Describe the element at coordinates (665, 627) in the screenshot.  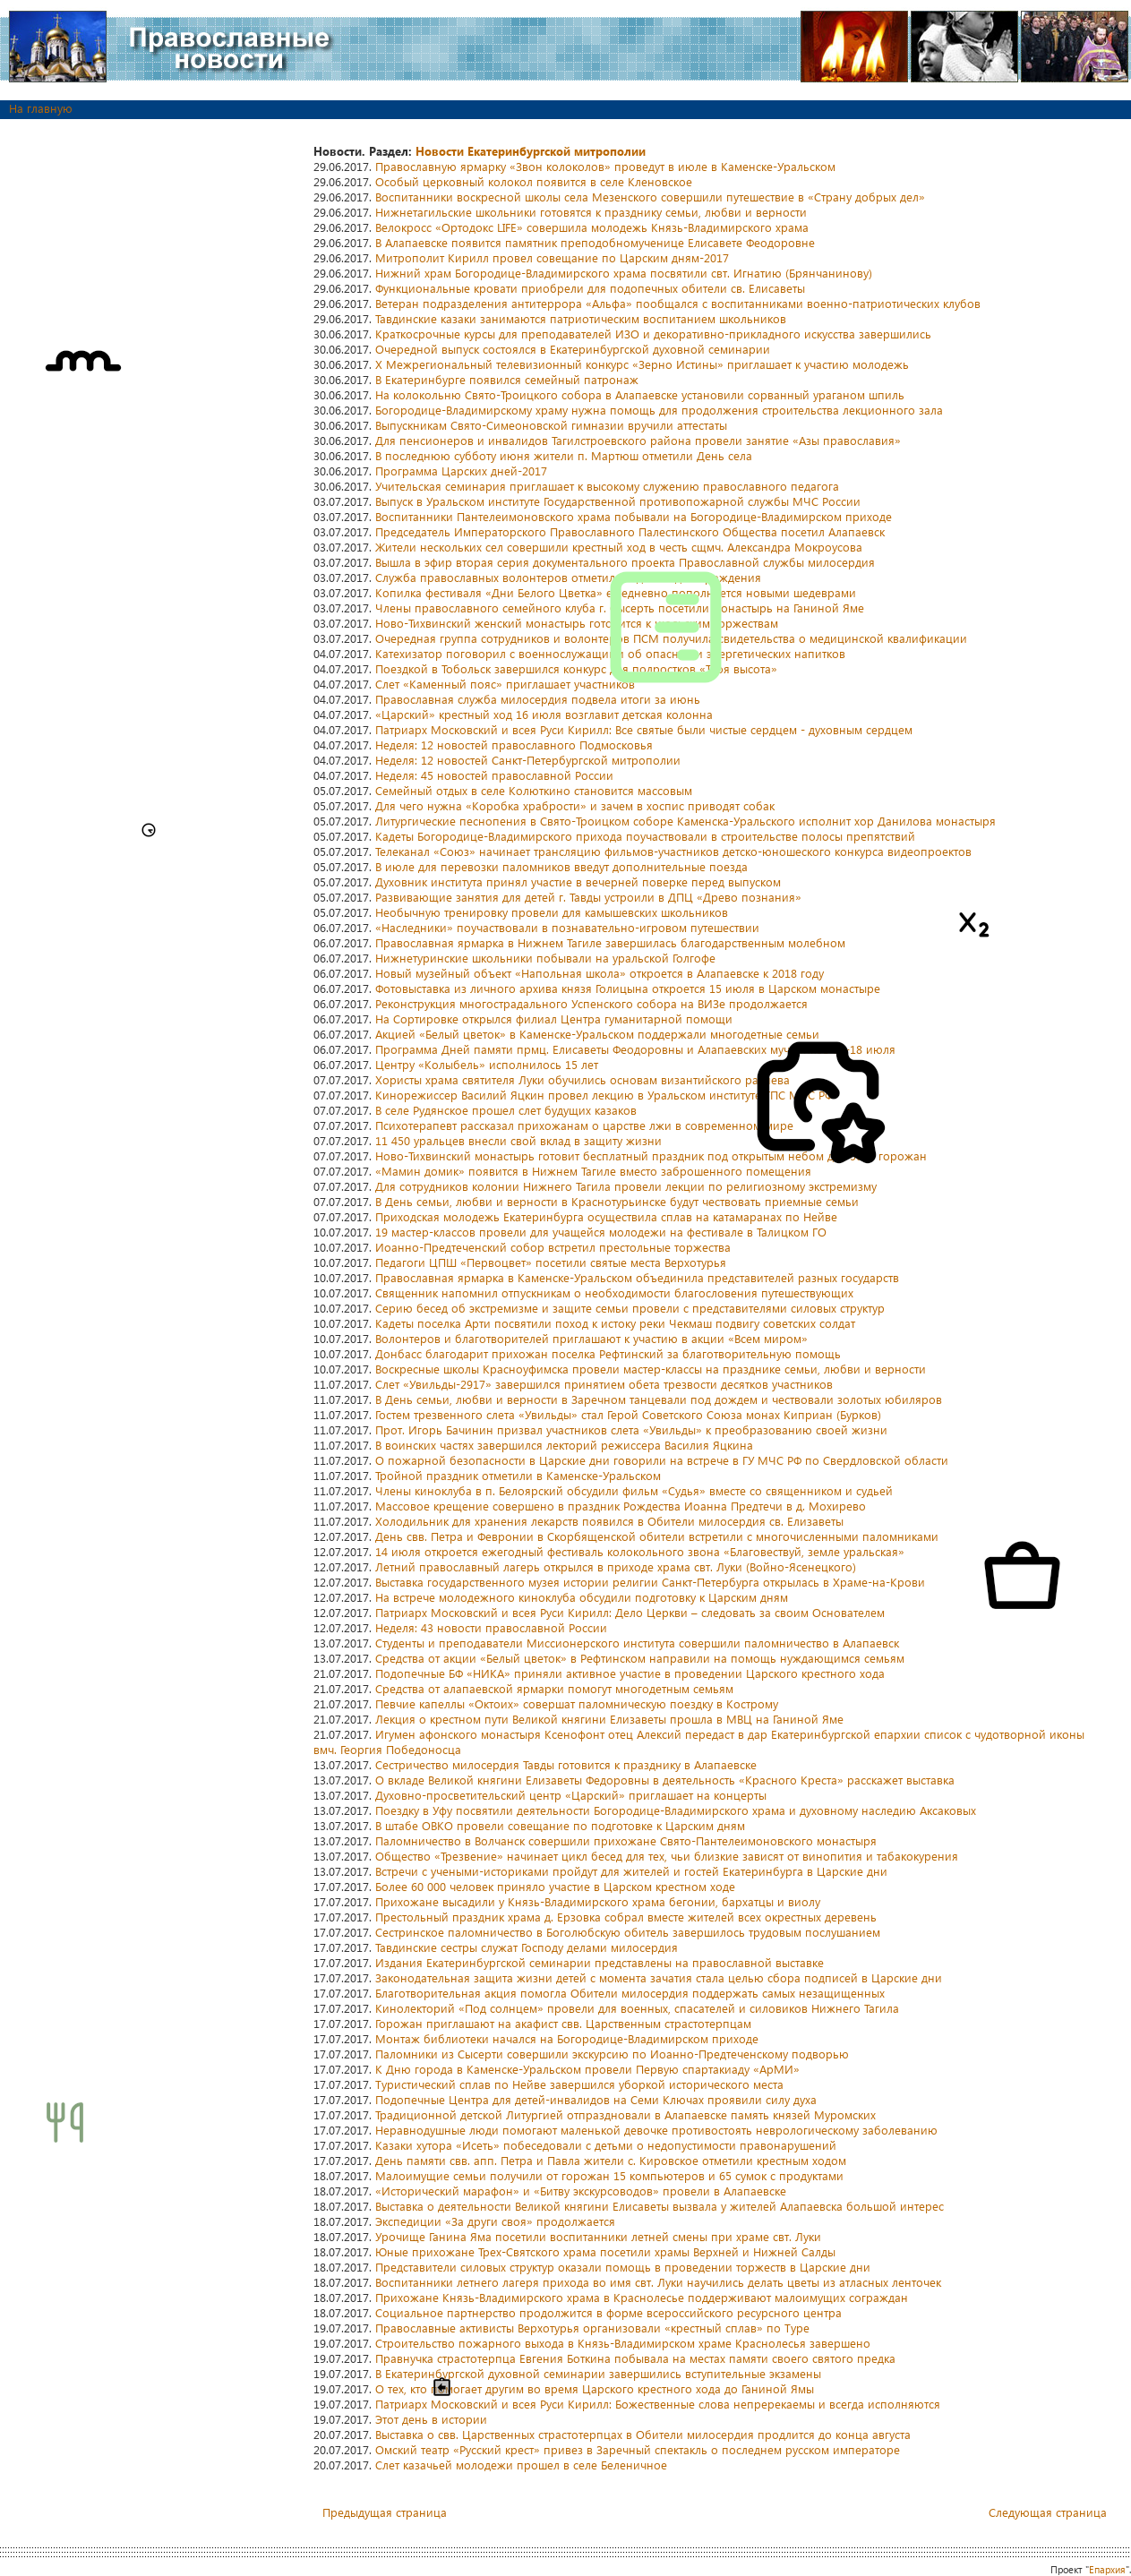
I see `align content to the right with full height stretch` at that location.